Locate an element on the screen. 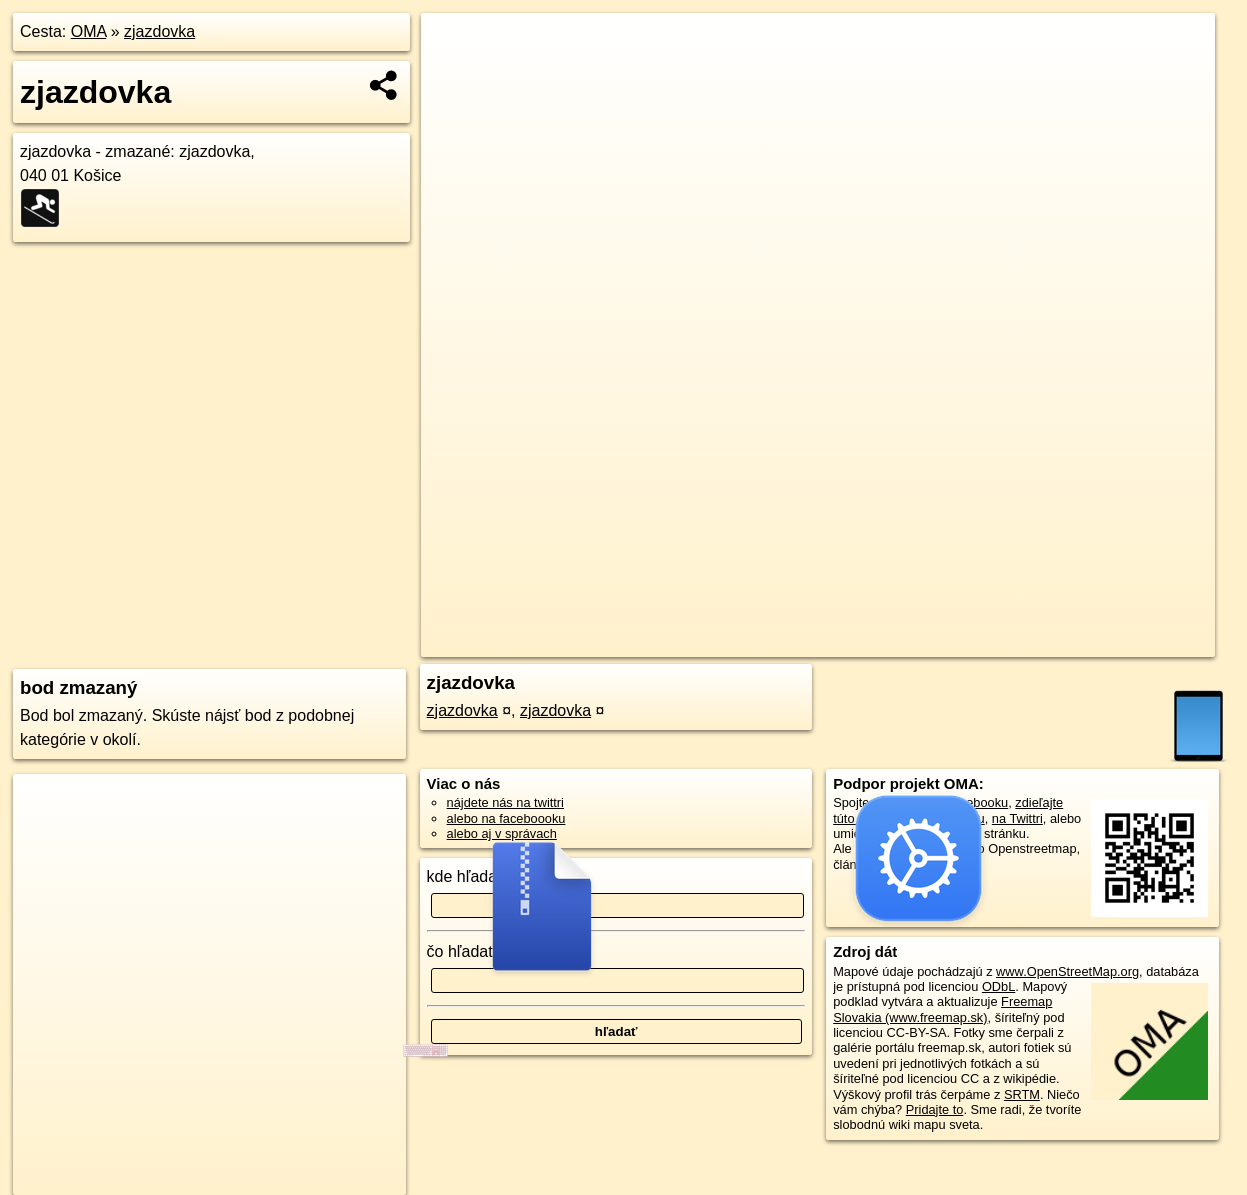 Image resolution: width=1247 pixels, height=1195 pixels. an ACE compressed archive file is located at coordinates (542, 909).